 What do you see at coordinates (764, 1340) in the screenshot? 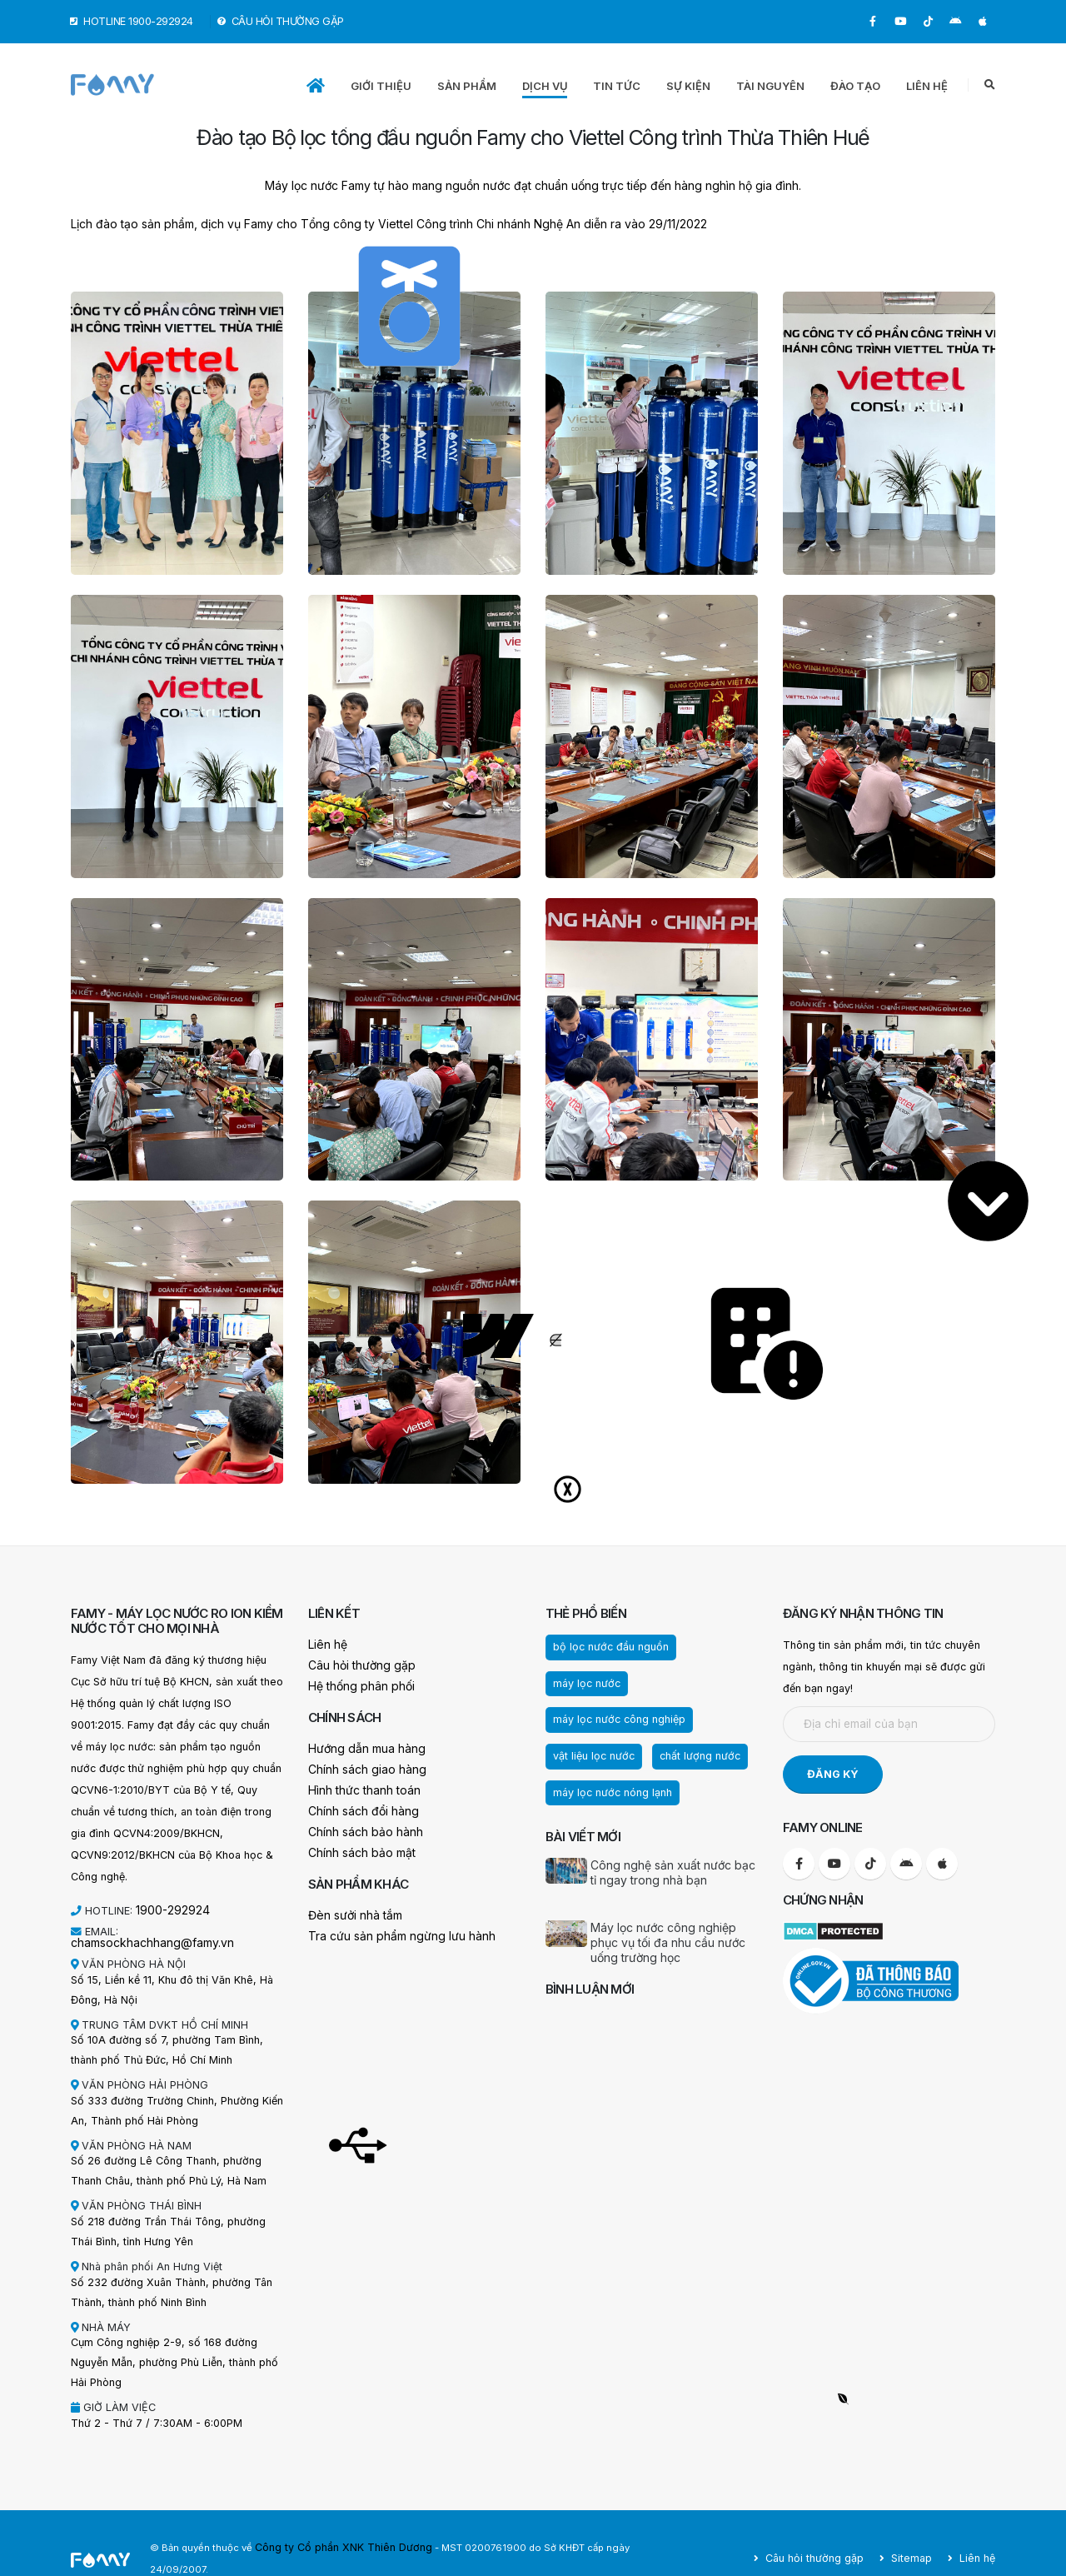
I see `building or property alert notification` at bounding box center [764, 1340].